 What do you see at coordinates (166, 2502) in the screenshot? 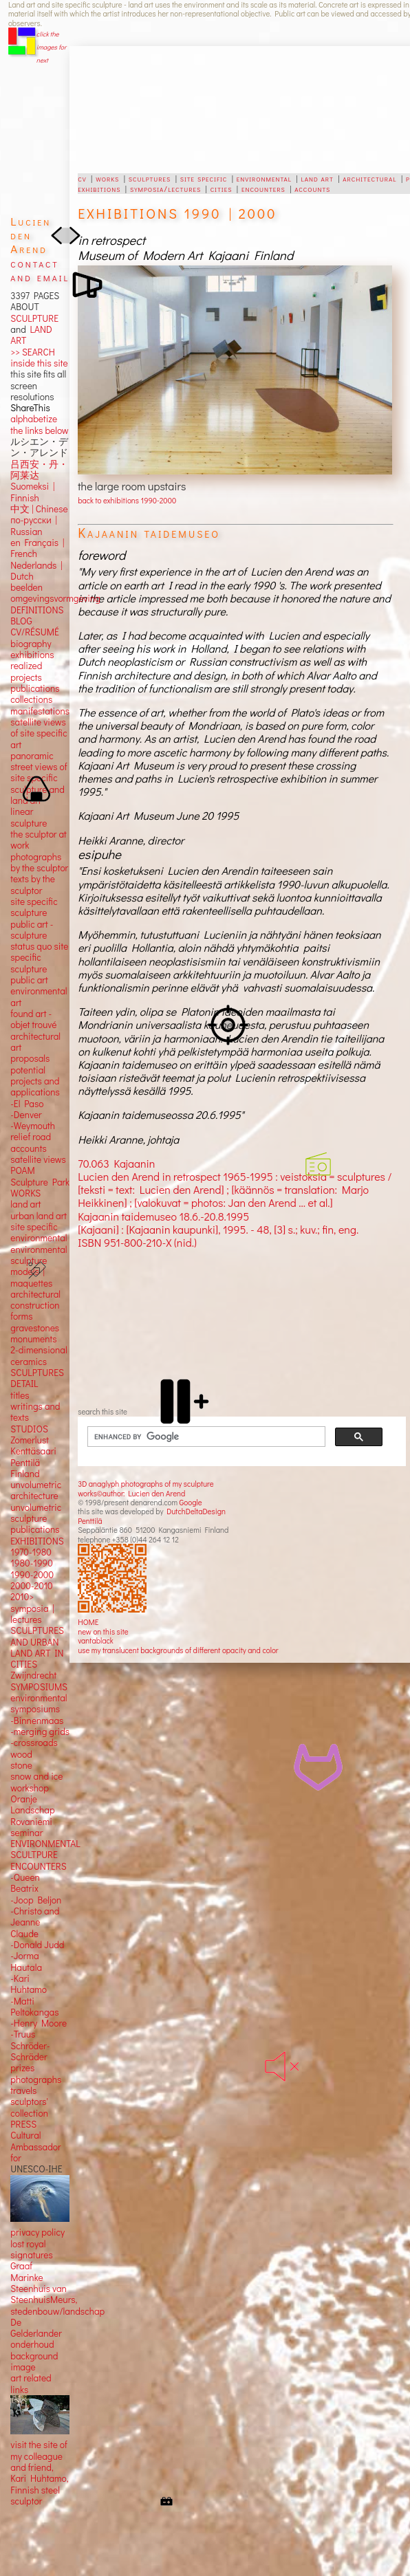
I see `check vehicle battery status` at bounding box center [166, 2502].